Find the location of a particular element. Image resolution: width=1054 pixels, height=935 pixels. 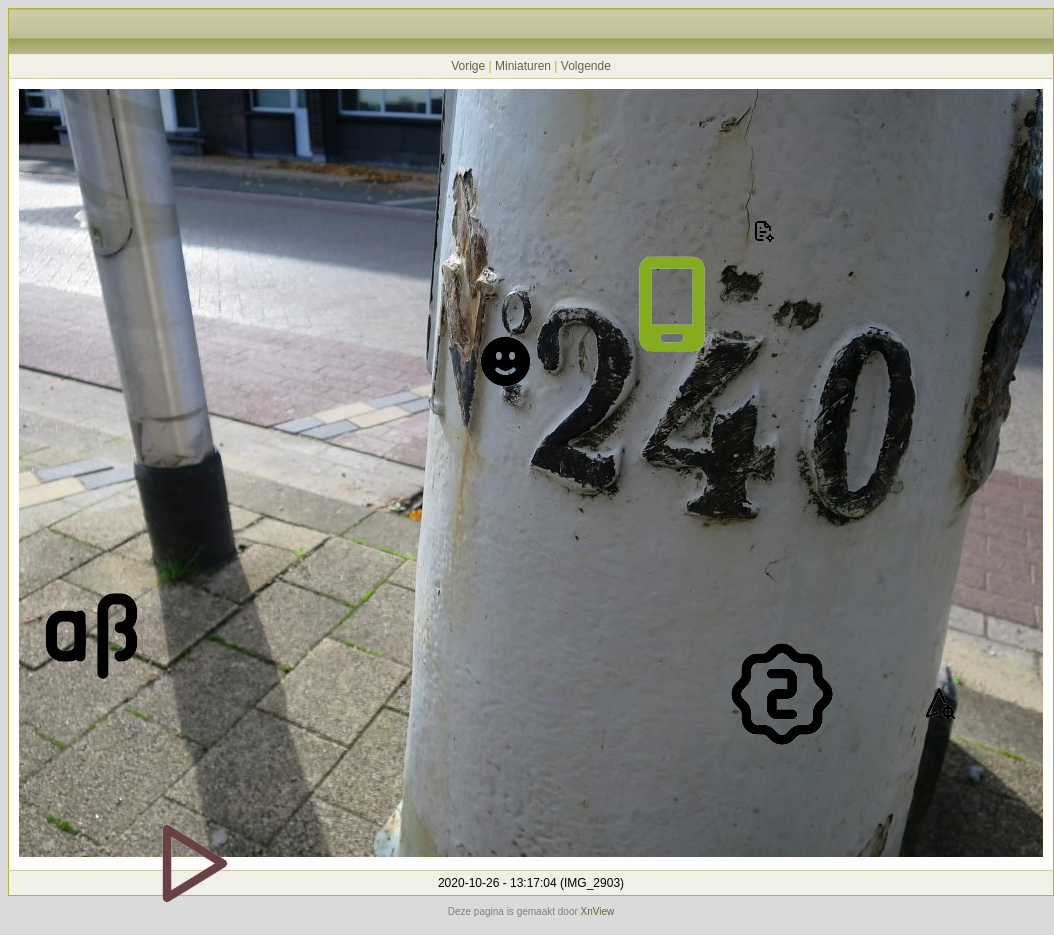

play media or start playback is located at coordinates (188, 863).